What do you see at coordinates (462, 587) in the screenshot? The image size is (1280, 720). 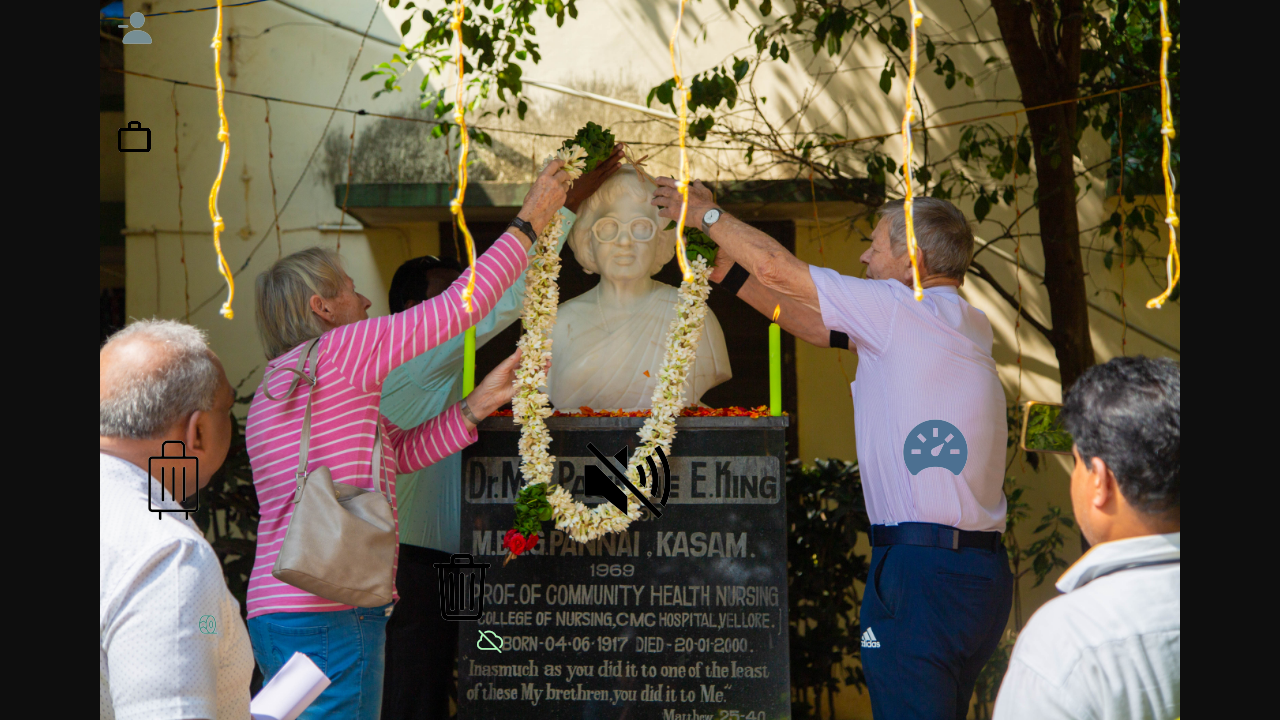 I see `delete this item` at bounding box center [462, 587].